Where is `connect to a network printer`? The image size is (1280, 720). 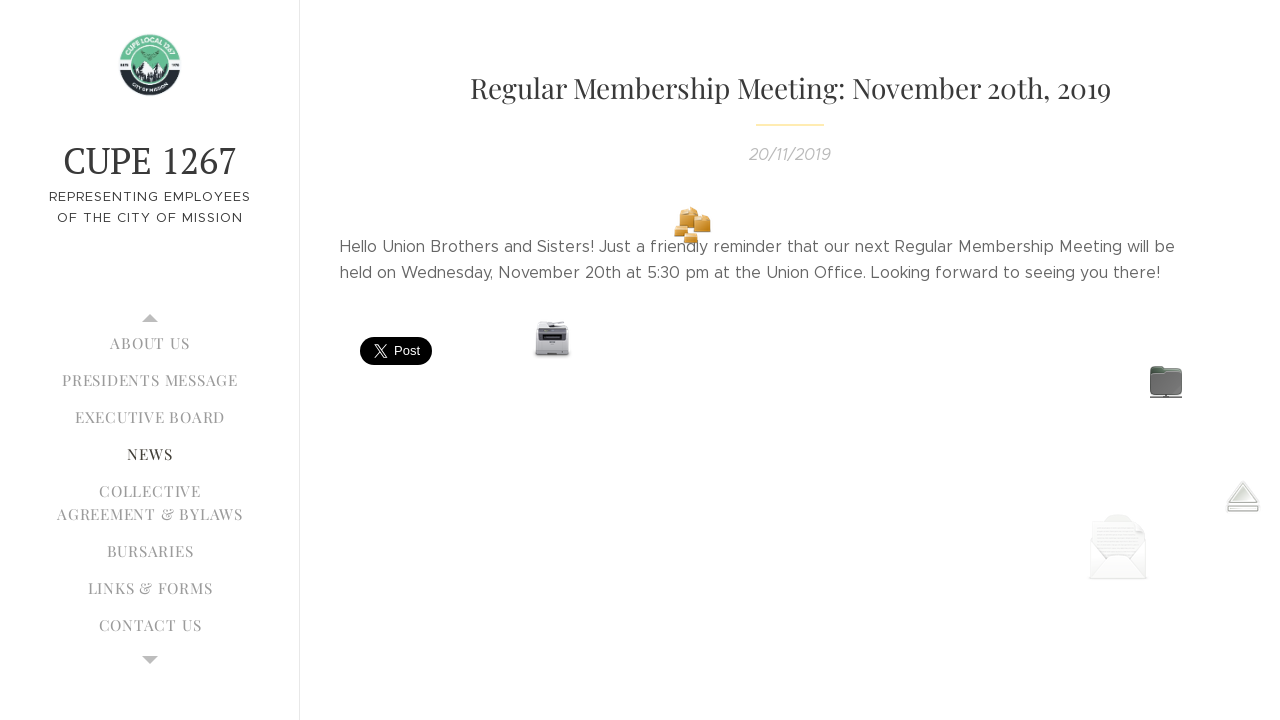 connect to a network printer is located at coordinates (552, 338).